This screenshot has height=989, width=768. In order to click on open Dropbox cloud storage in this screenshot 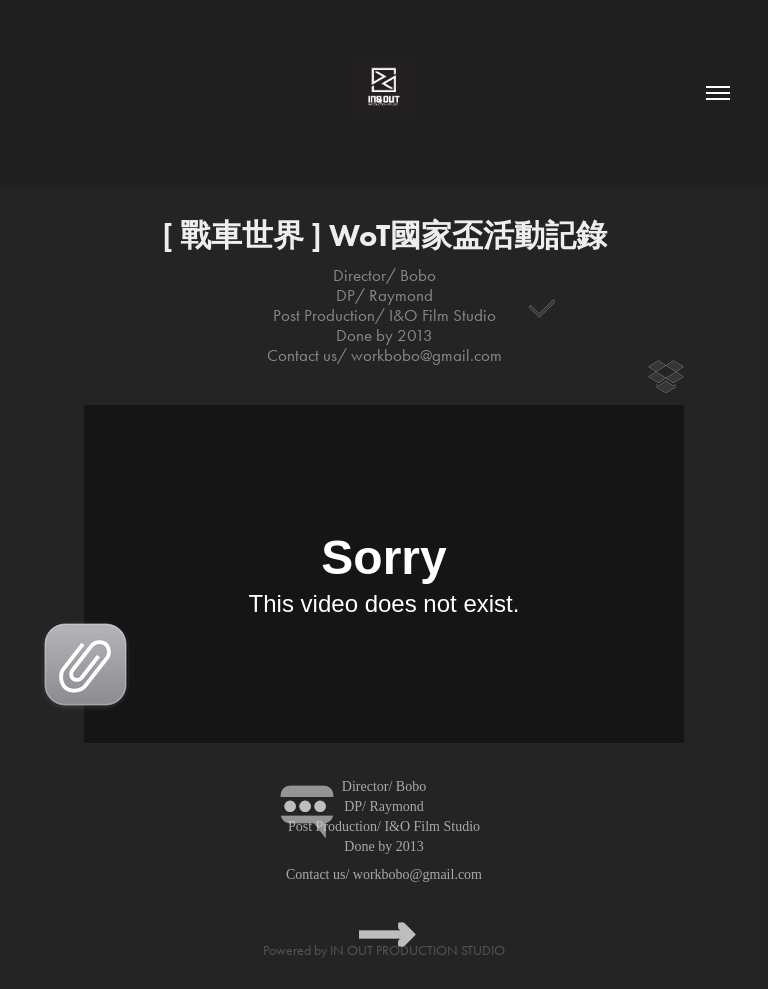, I will do `click(666, 378)`.